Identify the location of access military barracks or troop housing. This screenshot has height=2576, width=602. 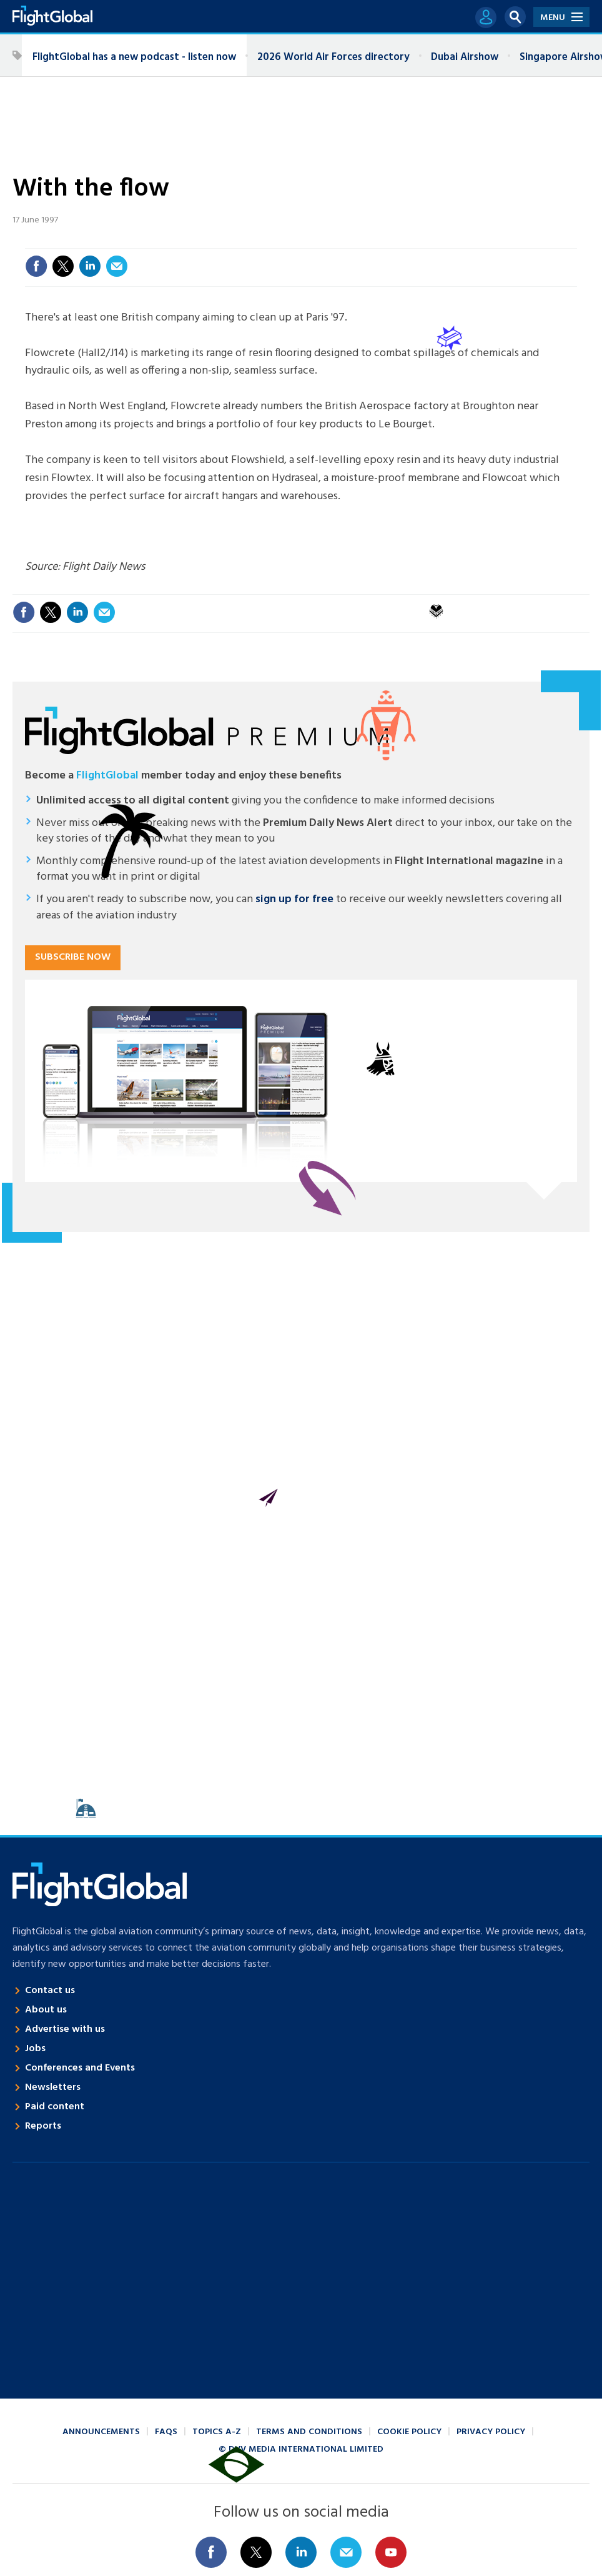
(86, 1808).